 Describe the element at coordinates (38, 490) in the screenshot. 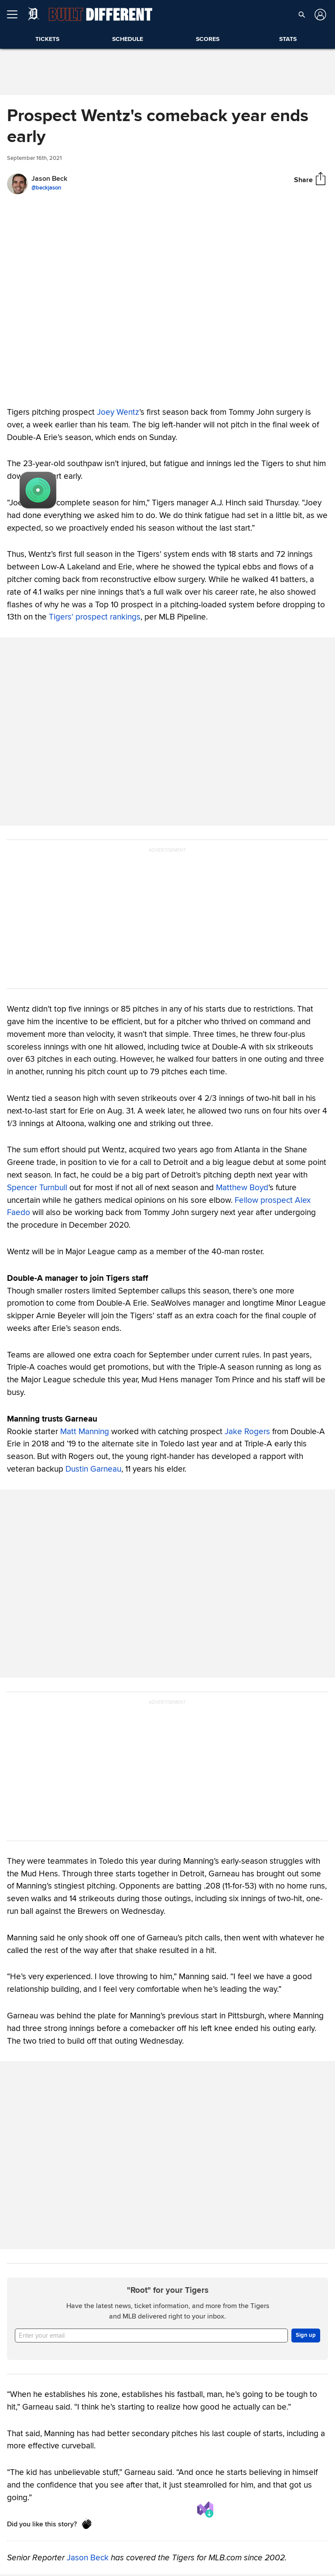

I see `open g4music app` at that location.